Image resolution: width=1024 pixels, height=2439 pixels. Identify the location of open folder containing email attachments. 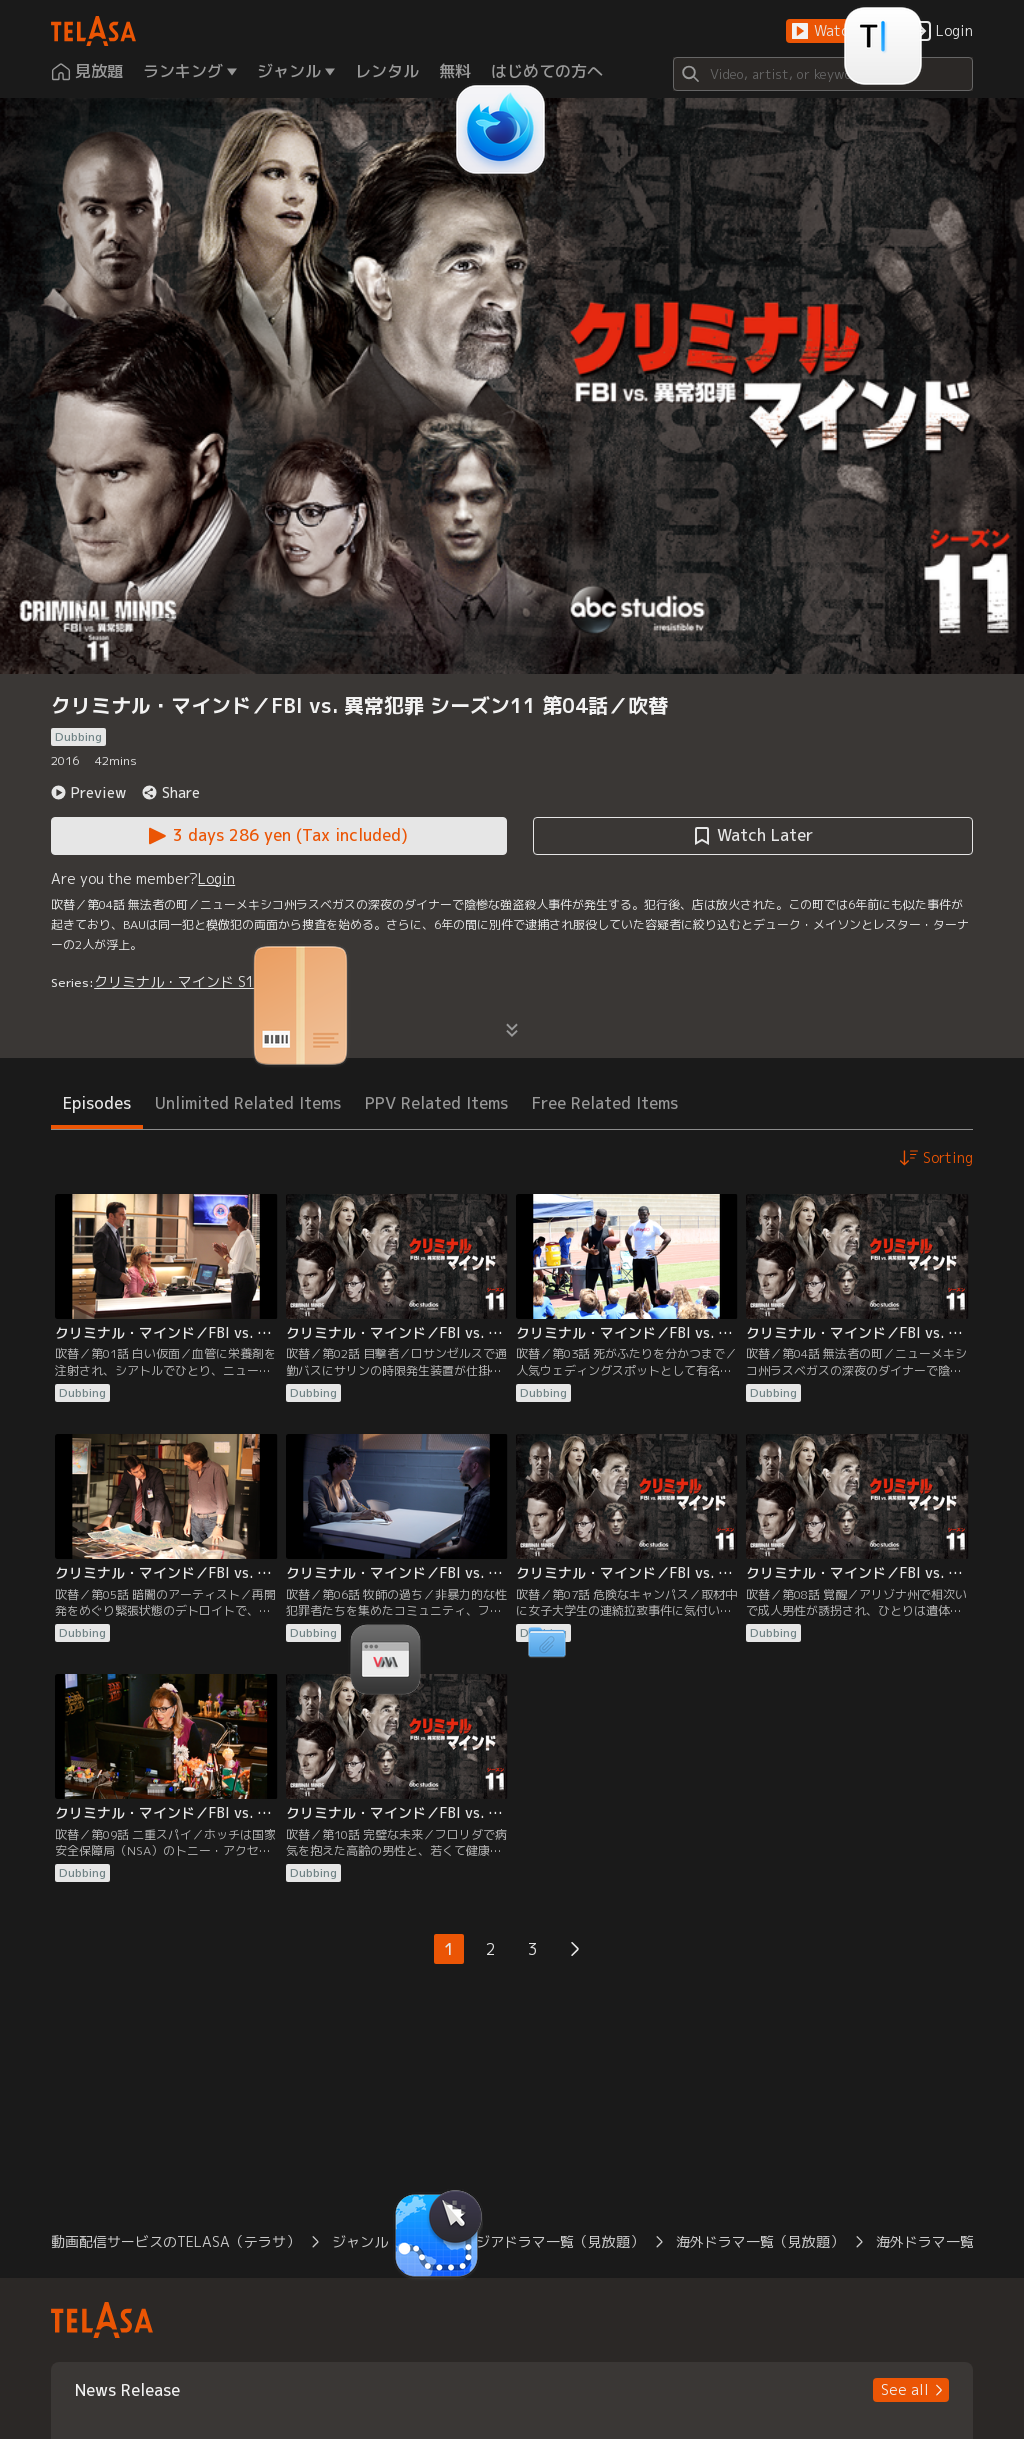
(547, 1642).